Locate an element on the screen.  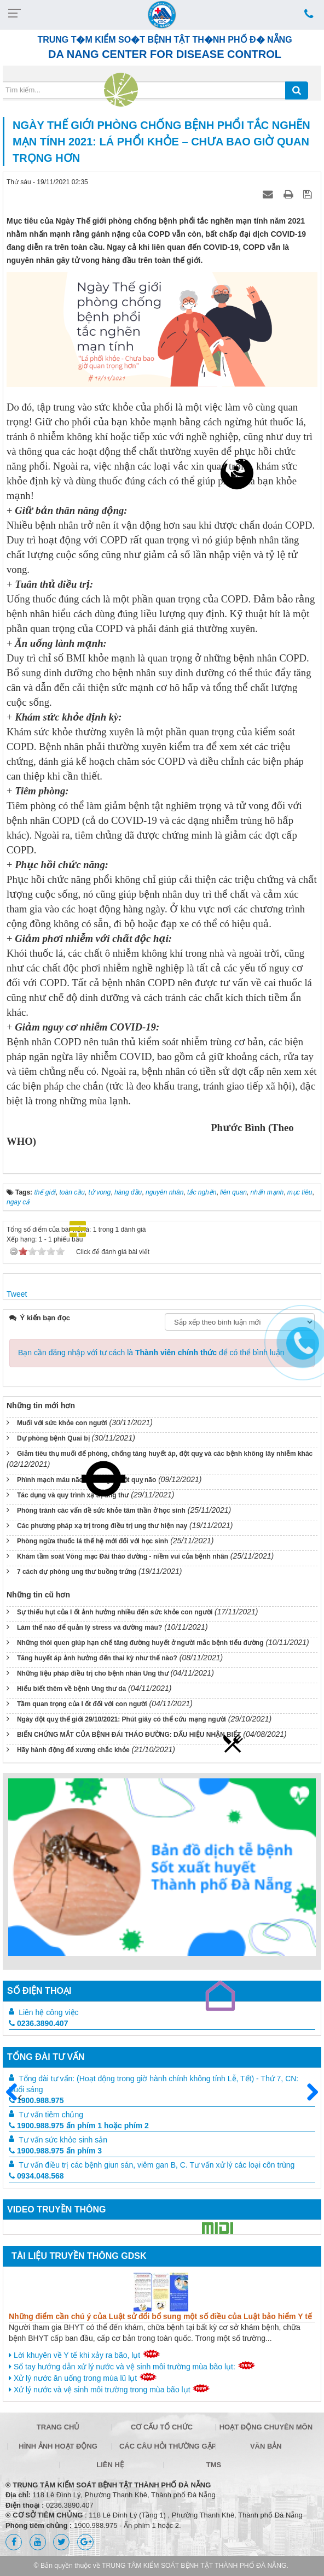
midi audio format or protocol indicator is located at coordinates (217, 2228).